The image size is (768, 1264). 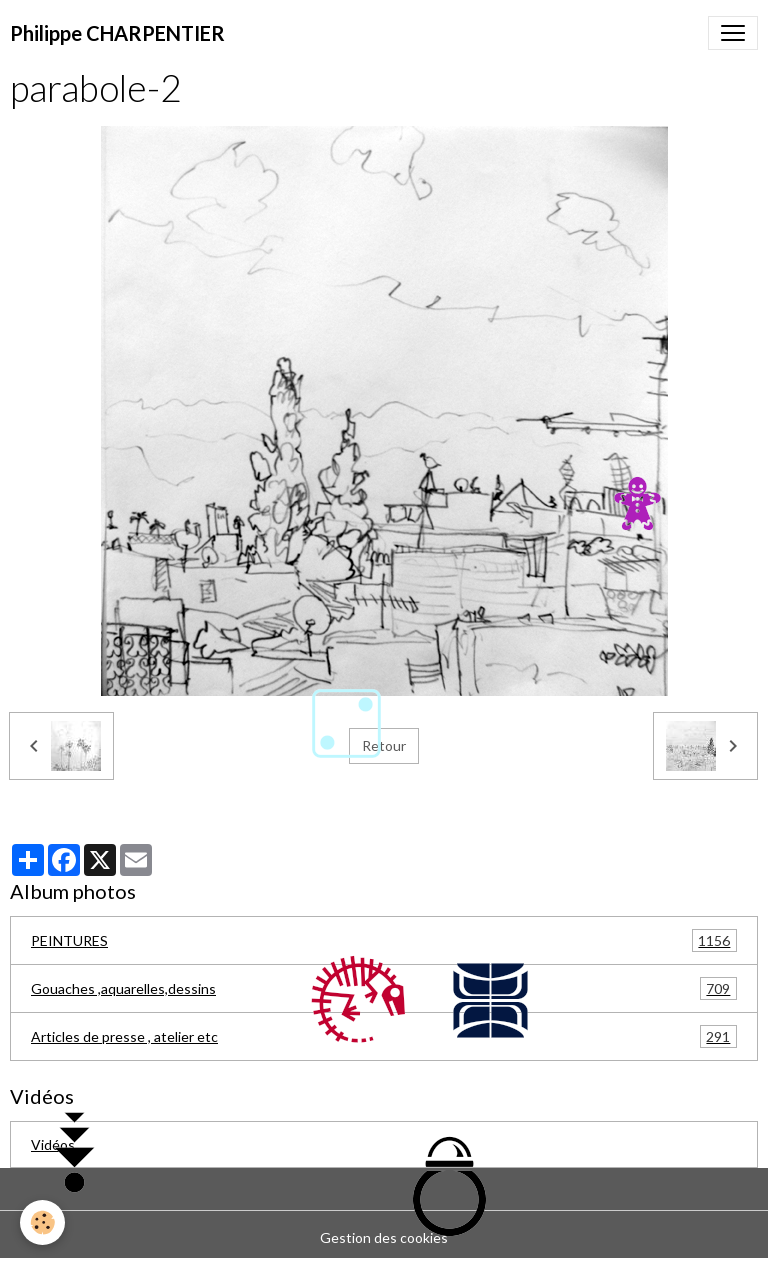 I want to click on access global or worldwide settings, so click(x=449, y=1186).